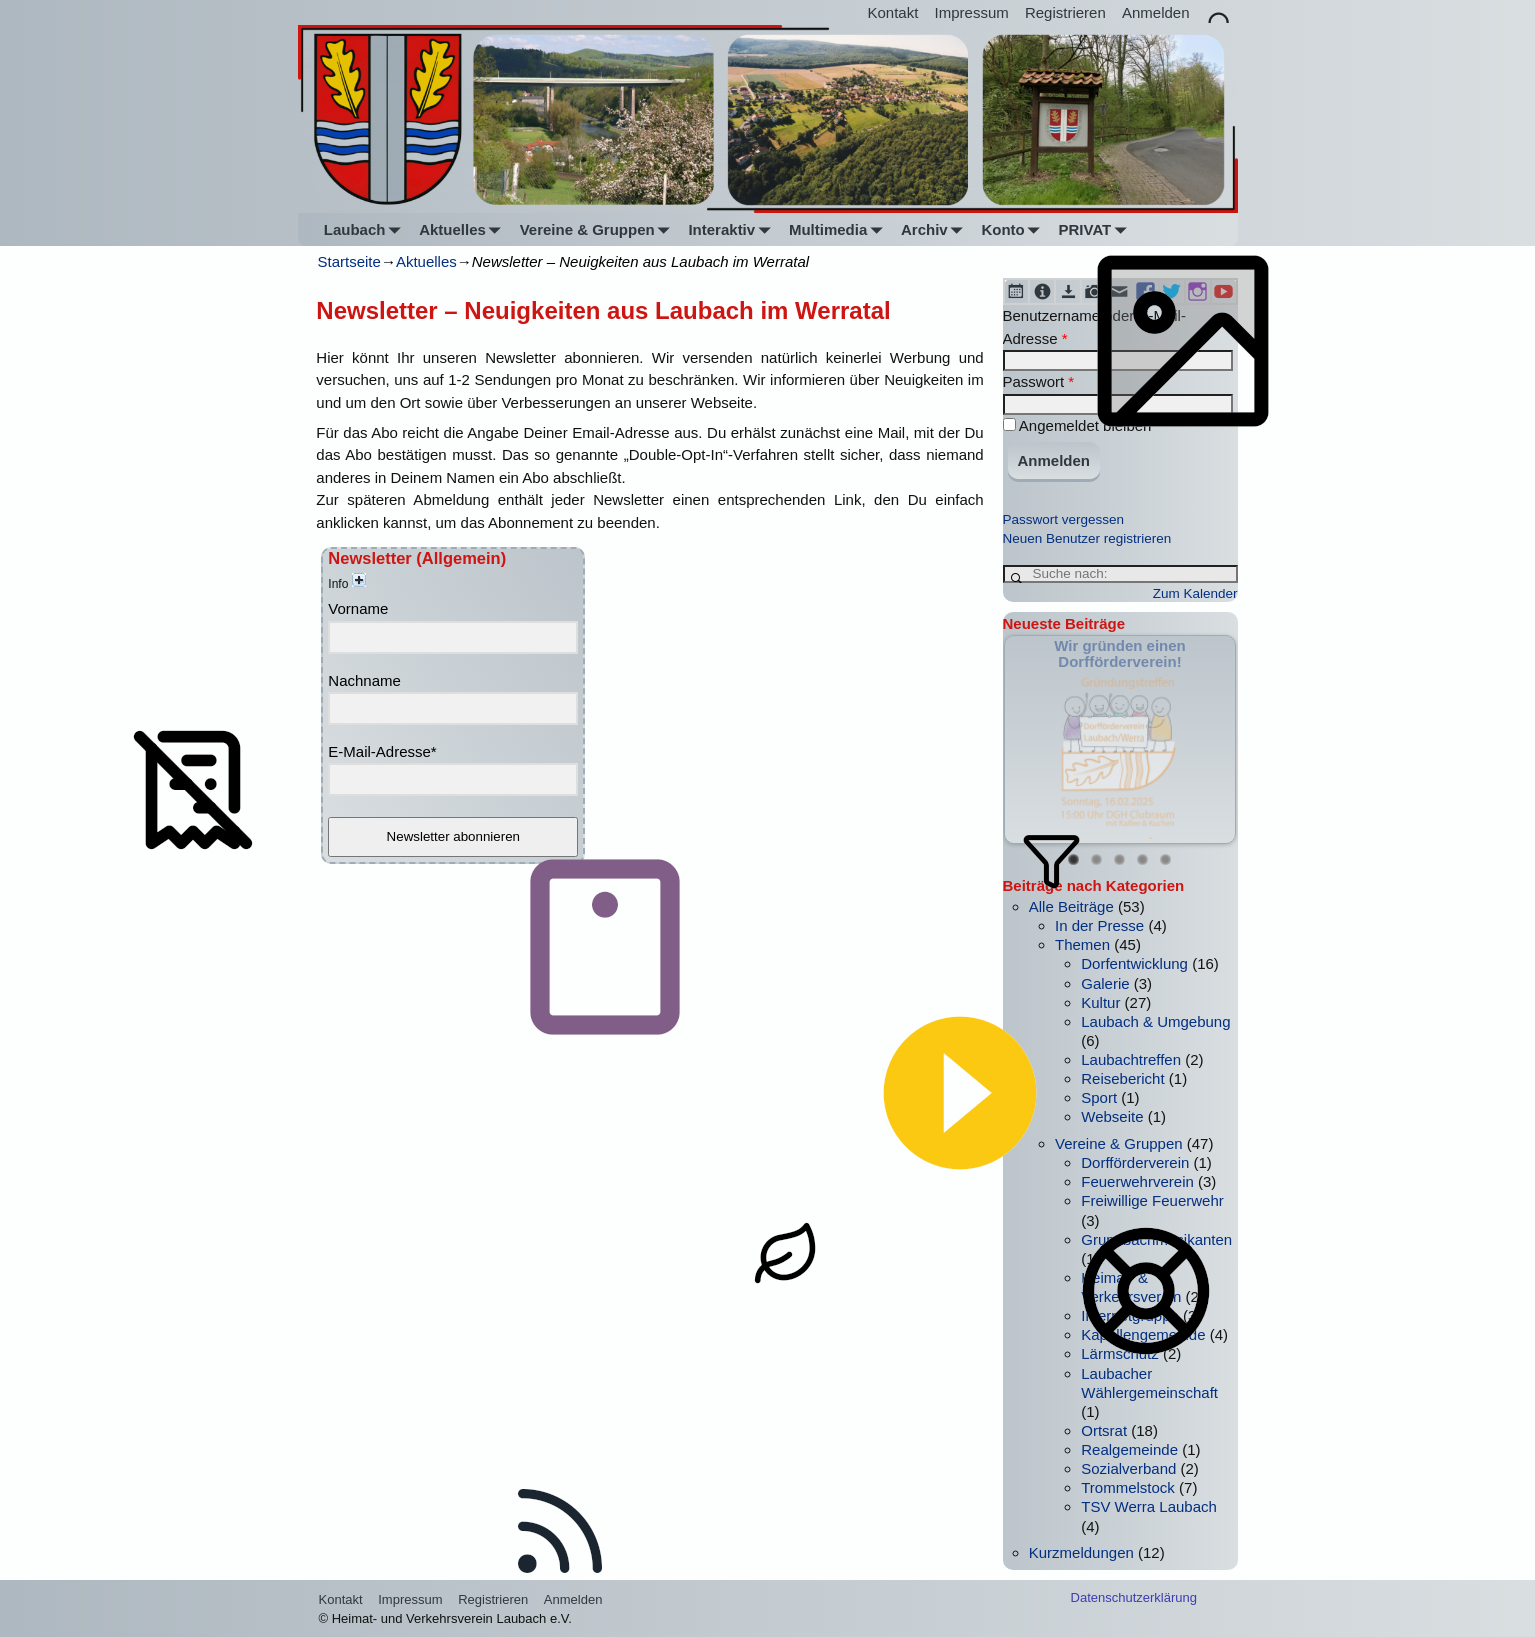  Describe the element at coordinates (193, 790) in the screenshot. I see `disable receipt generation` at that location.